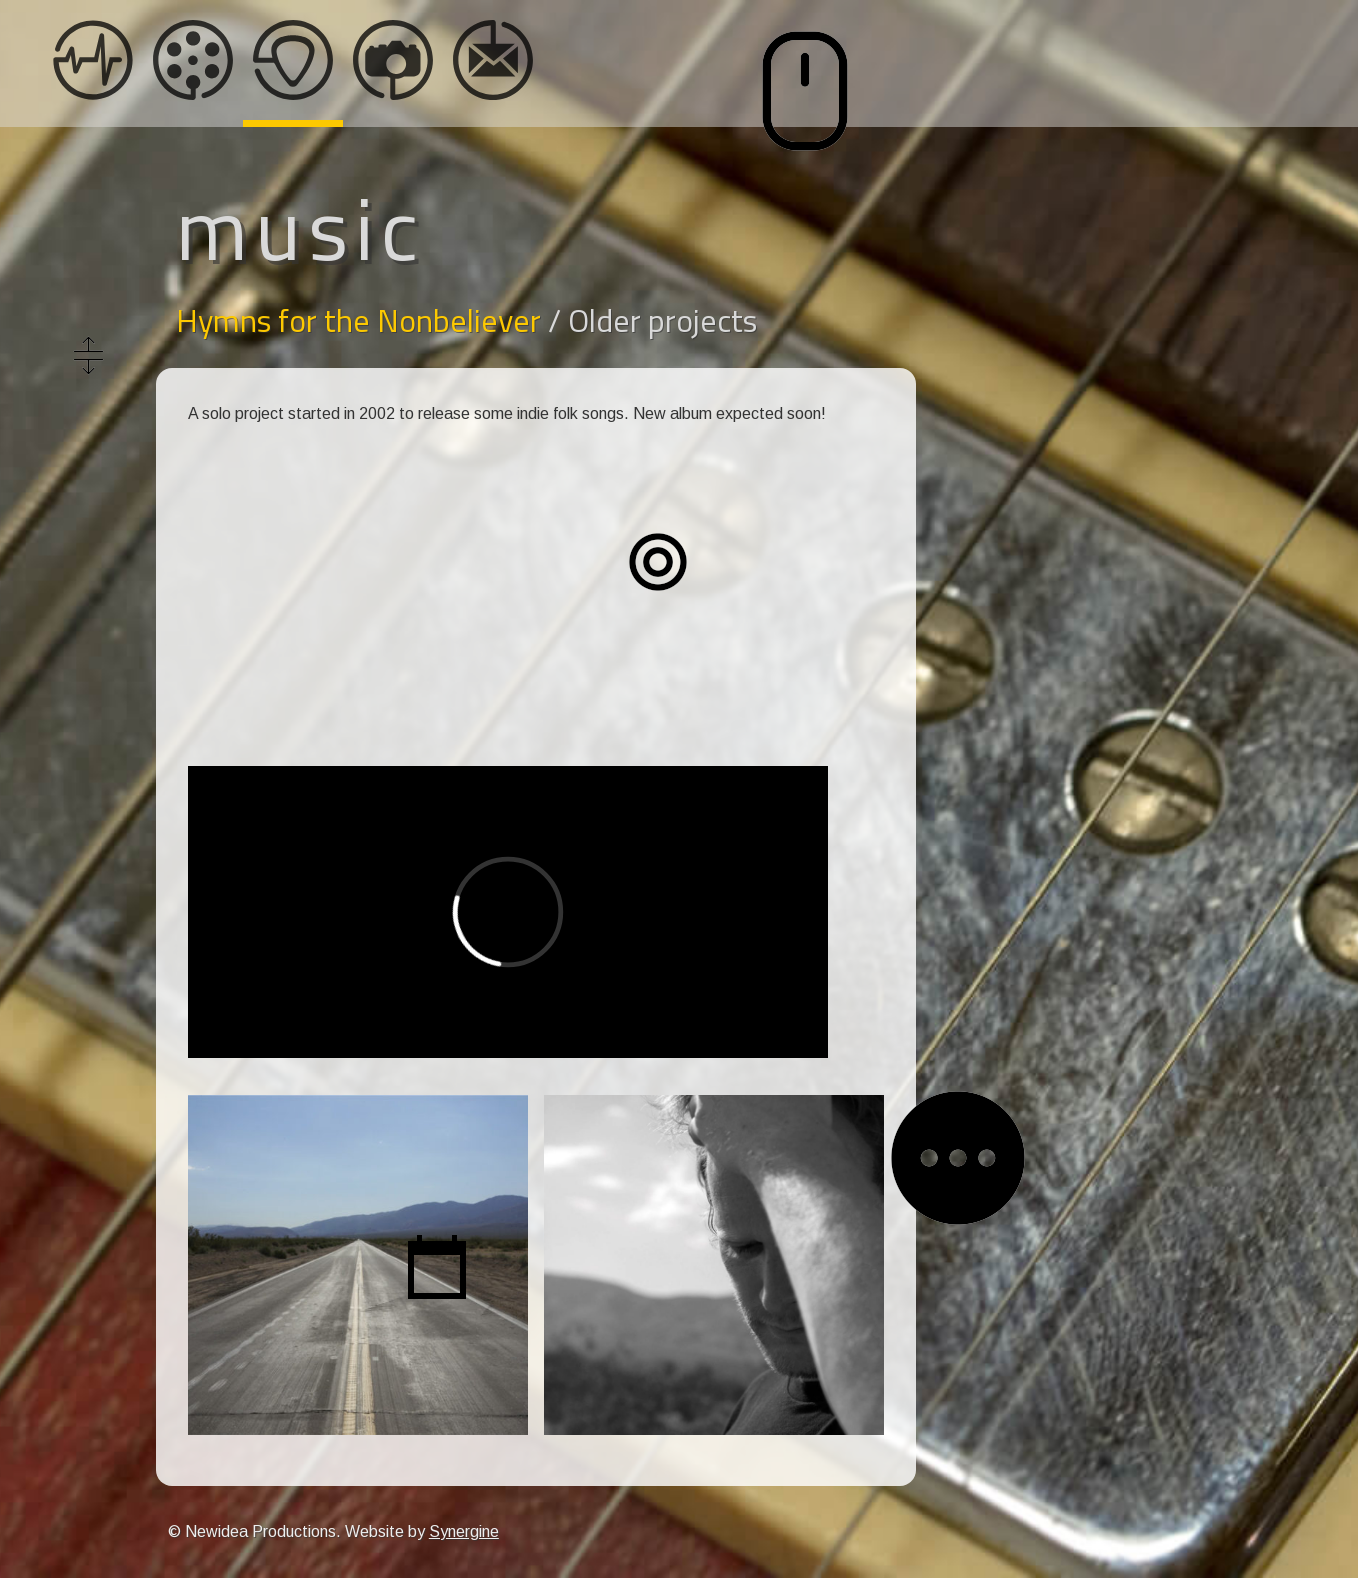 This screenshot has height=1578, width=1358. What do you see at coordinates (805, 91) in the screenshot?
I see `indicates mouse input or cursor control` at bounding box center [805, 91].